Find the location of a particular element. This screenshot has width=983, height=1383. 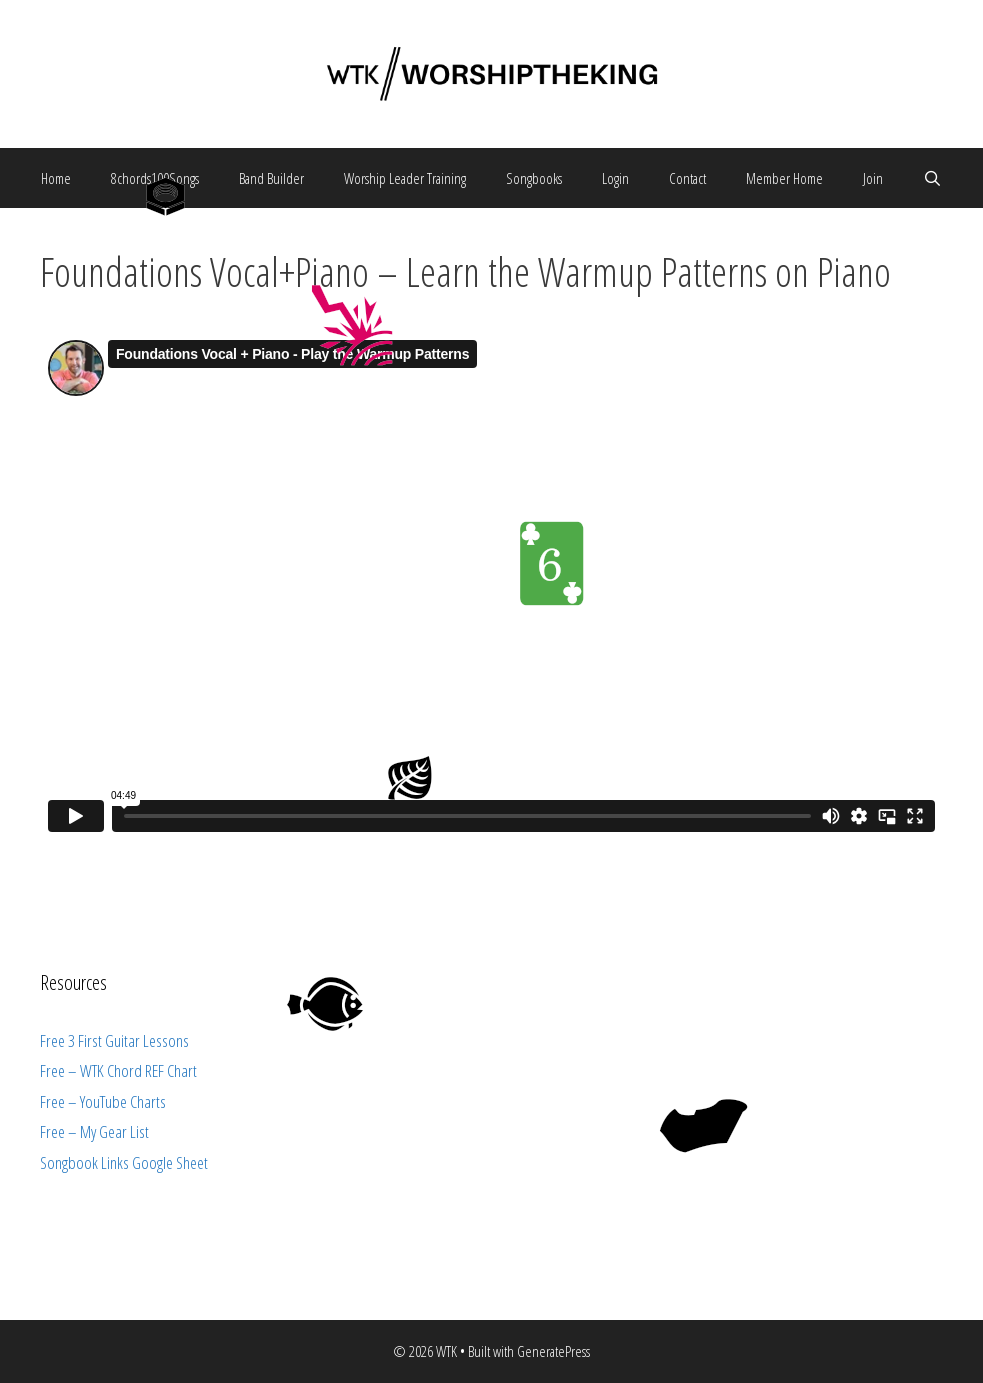

access hardware or mechanical settings is located at coordinates (165, 196).